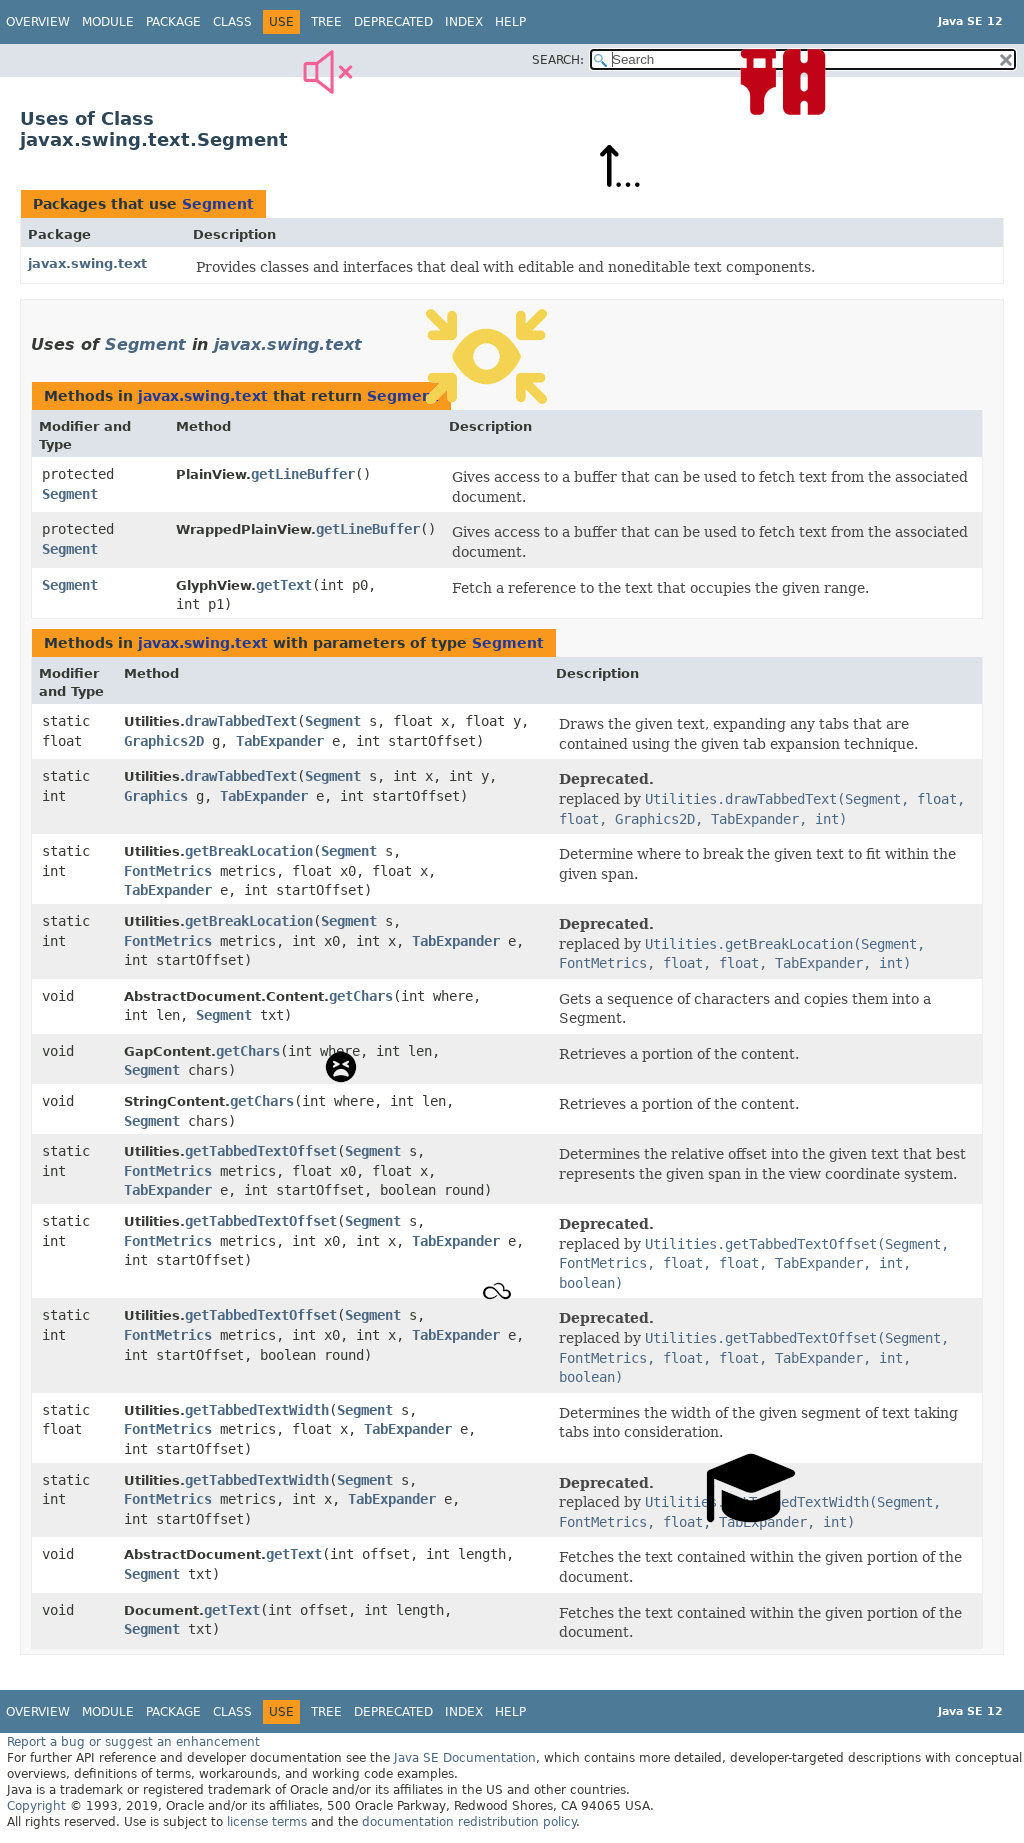  I want to click on indicates user fatigue or exhaustion status, so click(341, 1067).